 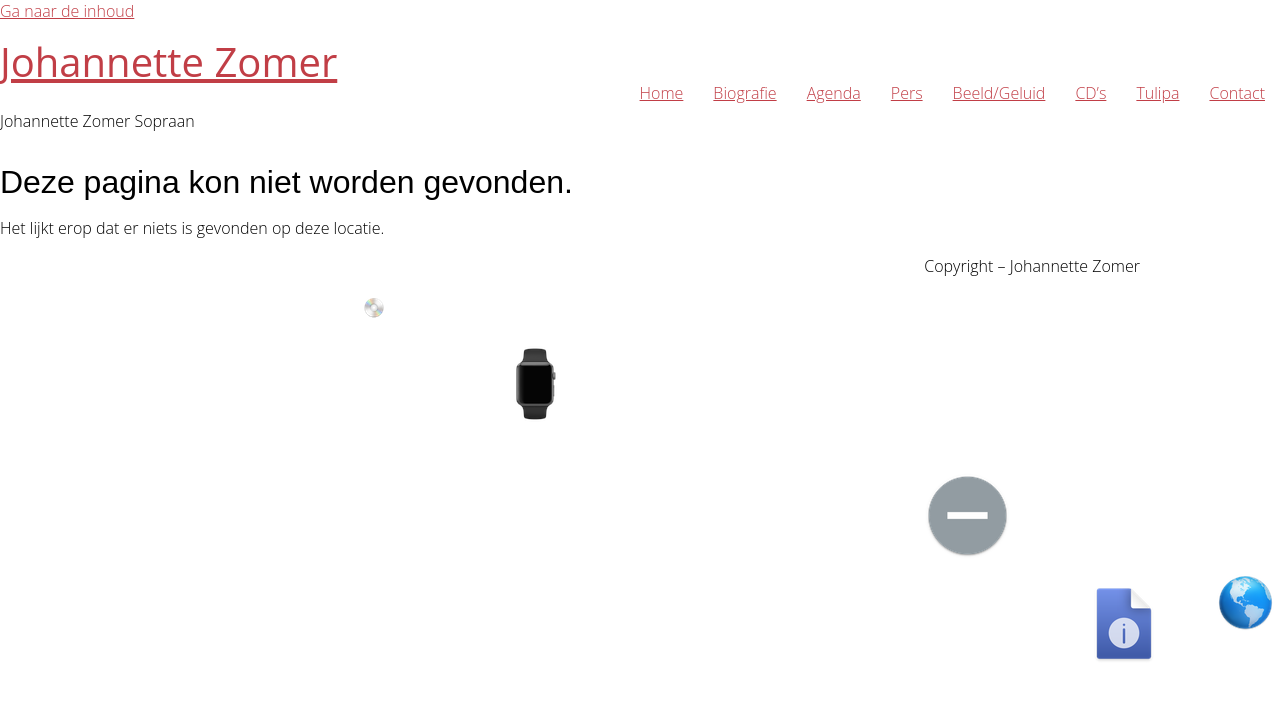 What do you see at coordinates (1245, 602) in the screenshot?
I see `access bookmarked websites or locations` at bounding box center [1245, 602].